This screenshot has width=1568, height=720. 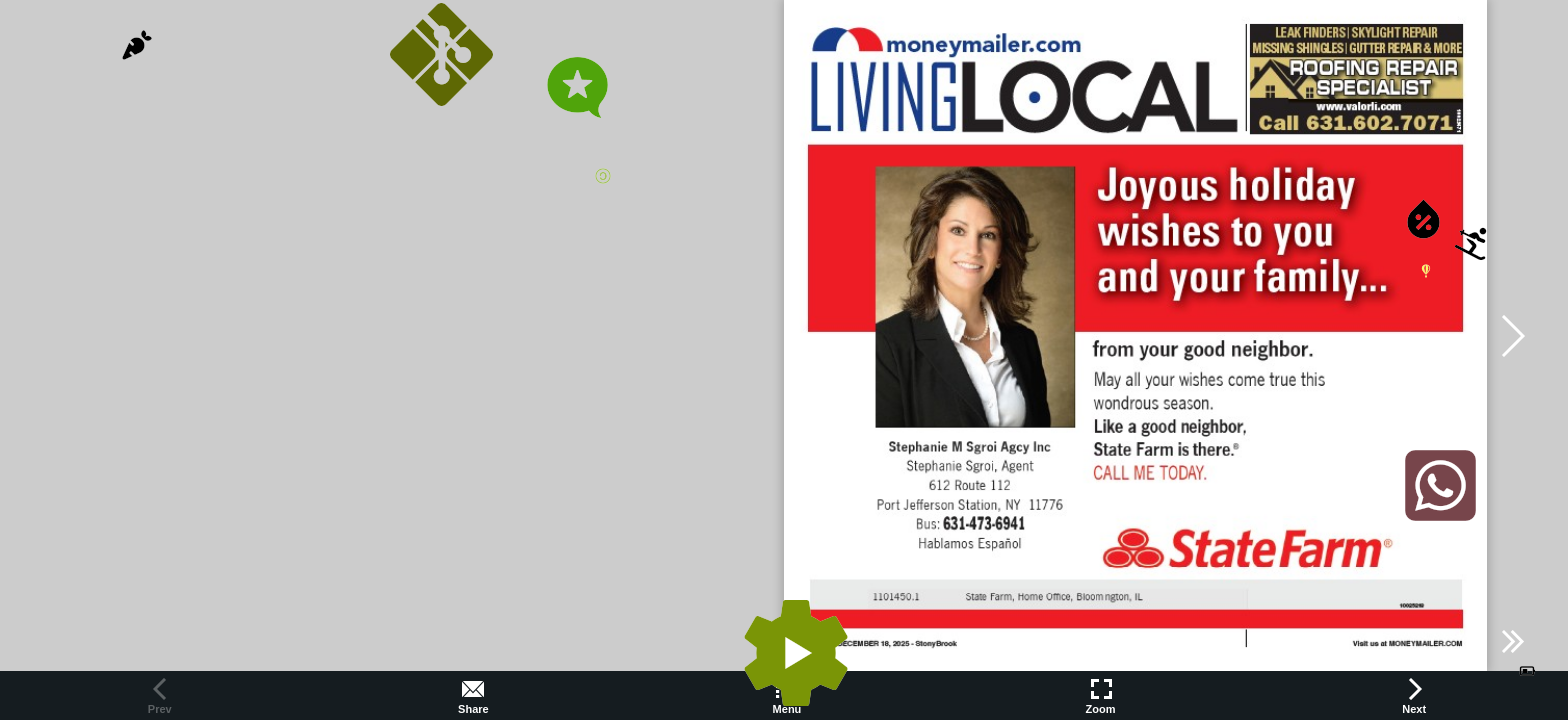 I want to click on open WhatsApp messaging app, so click(x=1440, y=485).